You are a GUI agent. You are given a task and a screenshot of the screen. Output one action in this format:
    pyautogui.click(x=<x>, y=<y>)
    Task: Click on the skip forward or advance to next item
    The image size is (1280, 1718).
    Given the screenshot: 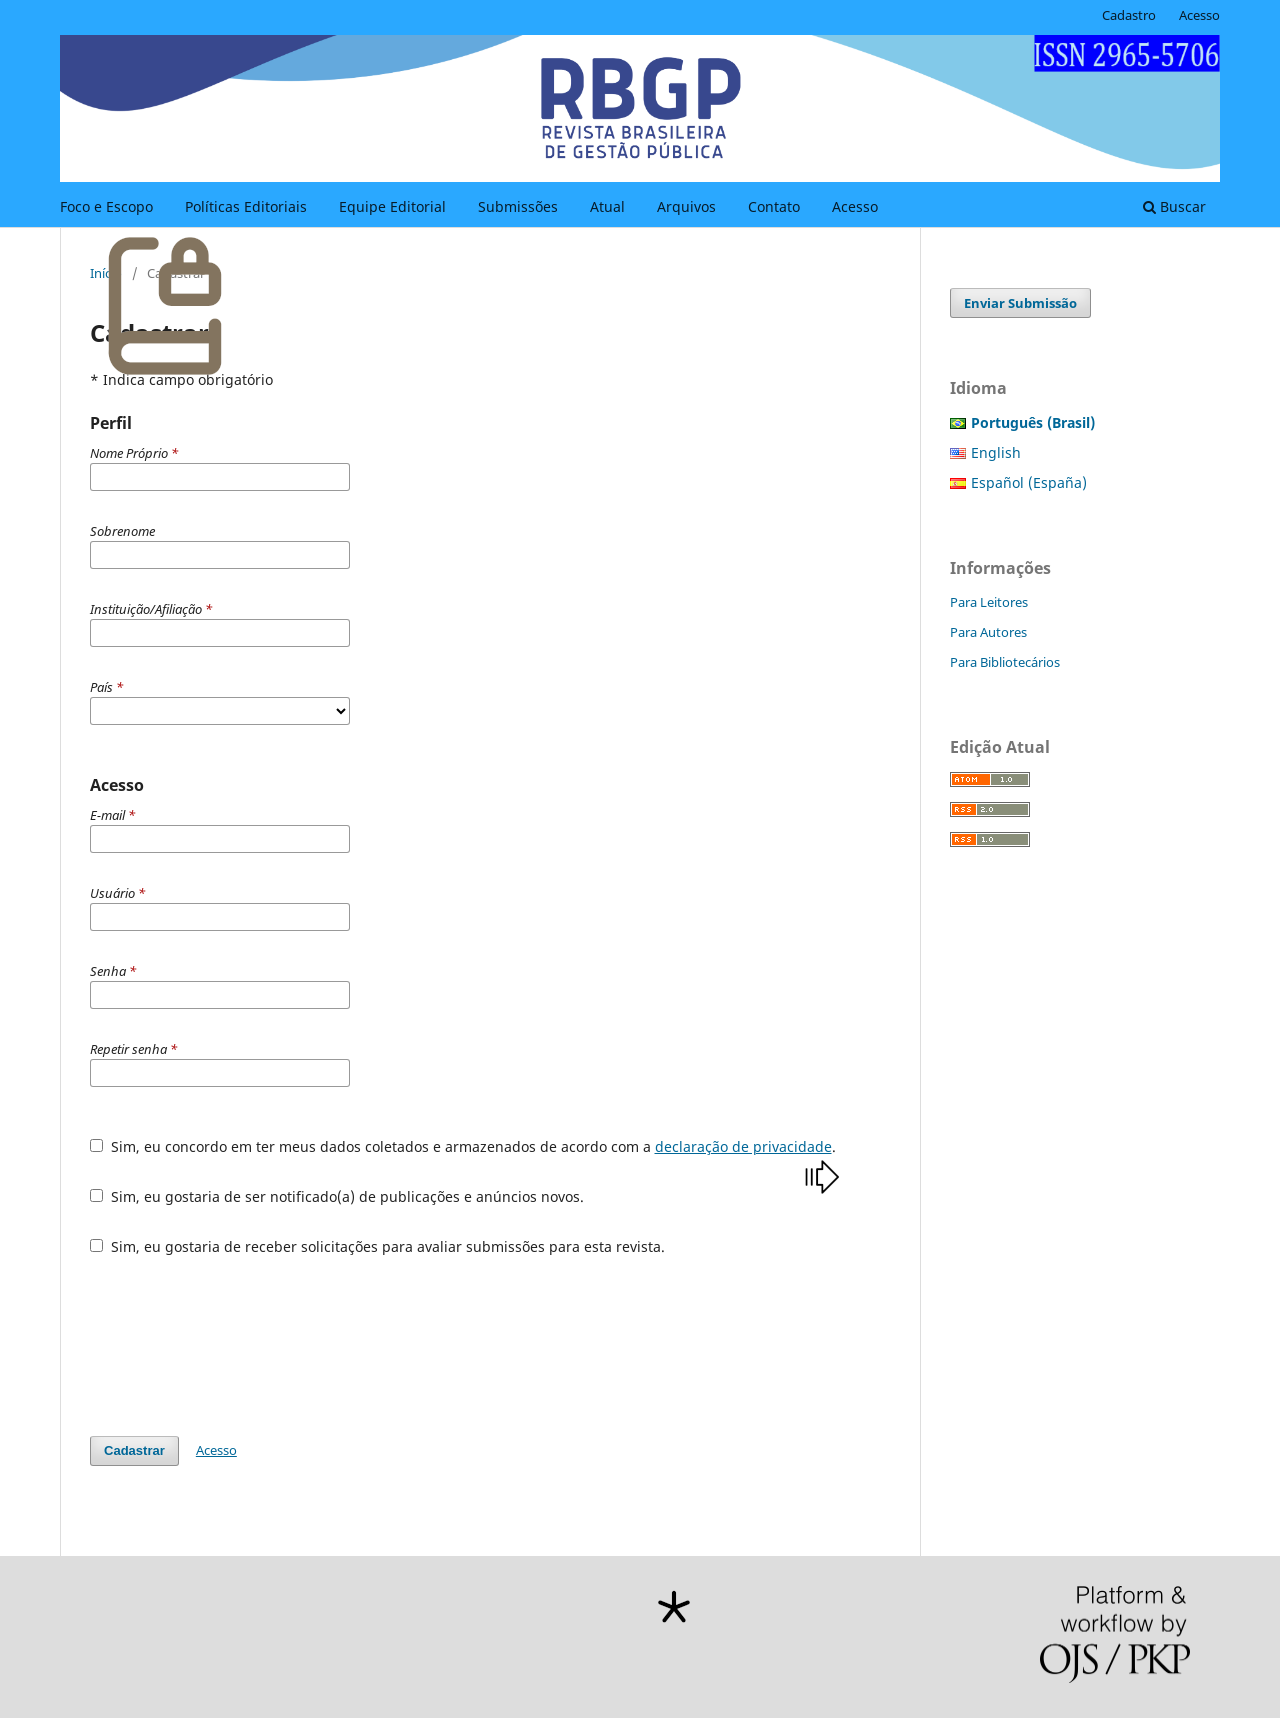 What is the action you would take?
    pyautogui.click(x=821, y=1177)
    